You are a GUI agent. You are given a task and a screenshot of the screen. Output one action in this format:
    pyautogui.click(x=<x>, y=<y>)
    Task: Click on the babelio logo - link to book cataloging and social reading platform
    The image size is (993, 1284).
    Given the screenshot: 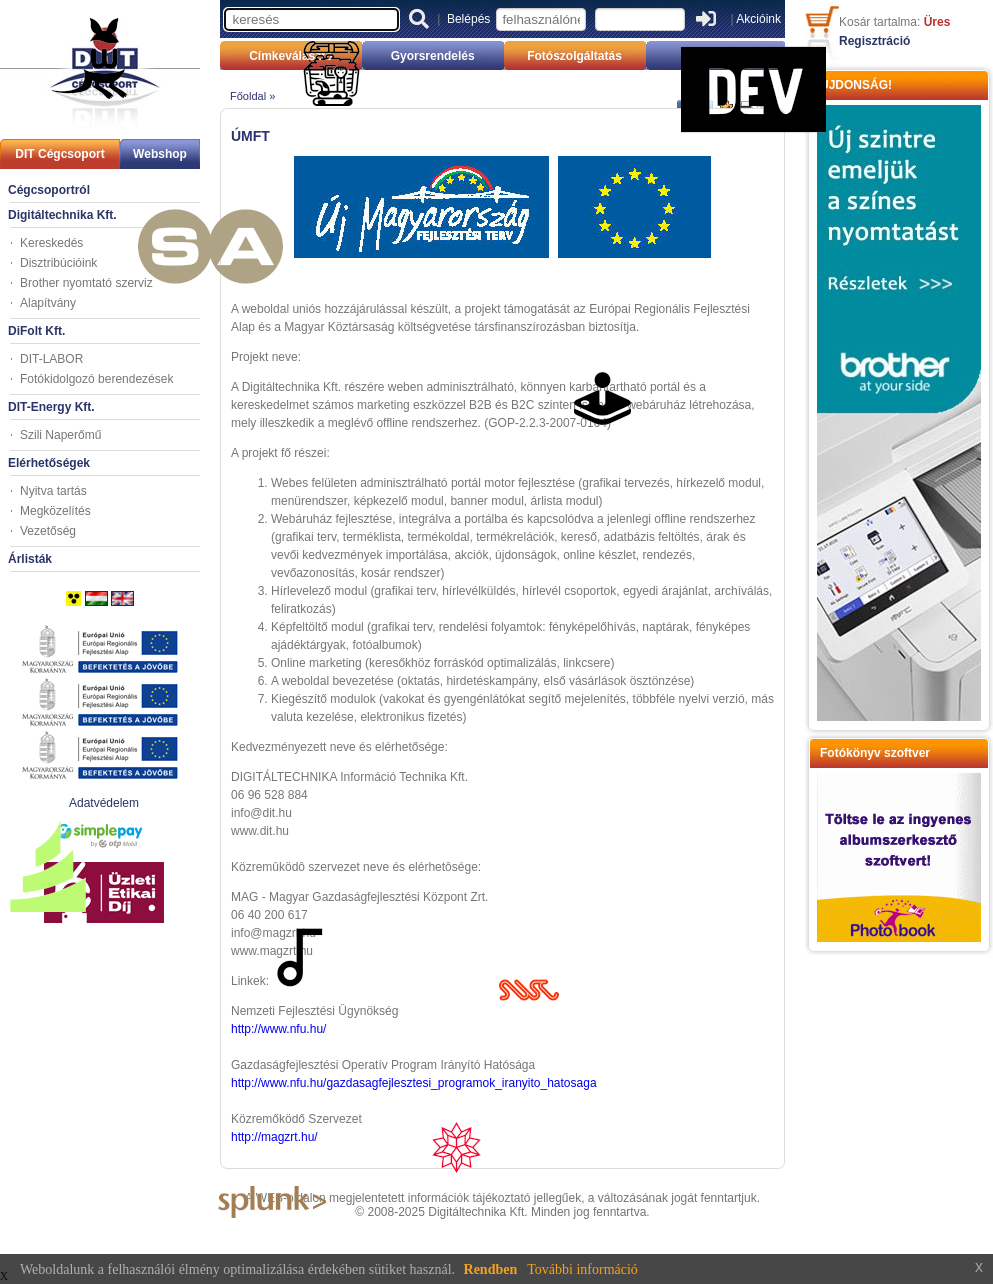 What is the action you would take?
    pyautogui.click(x=48, y=866)
    